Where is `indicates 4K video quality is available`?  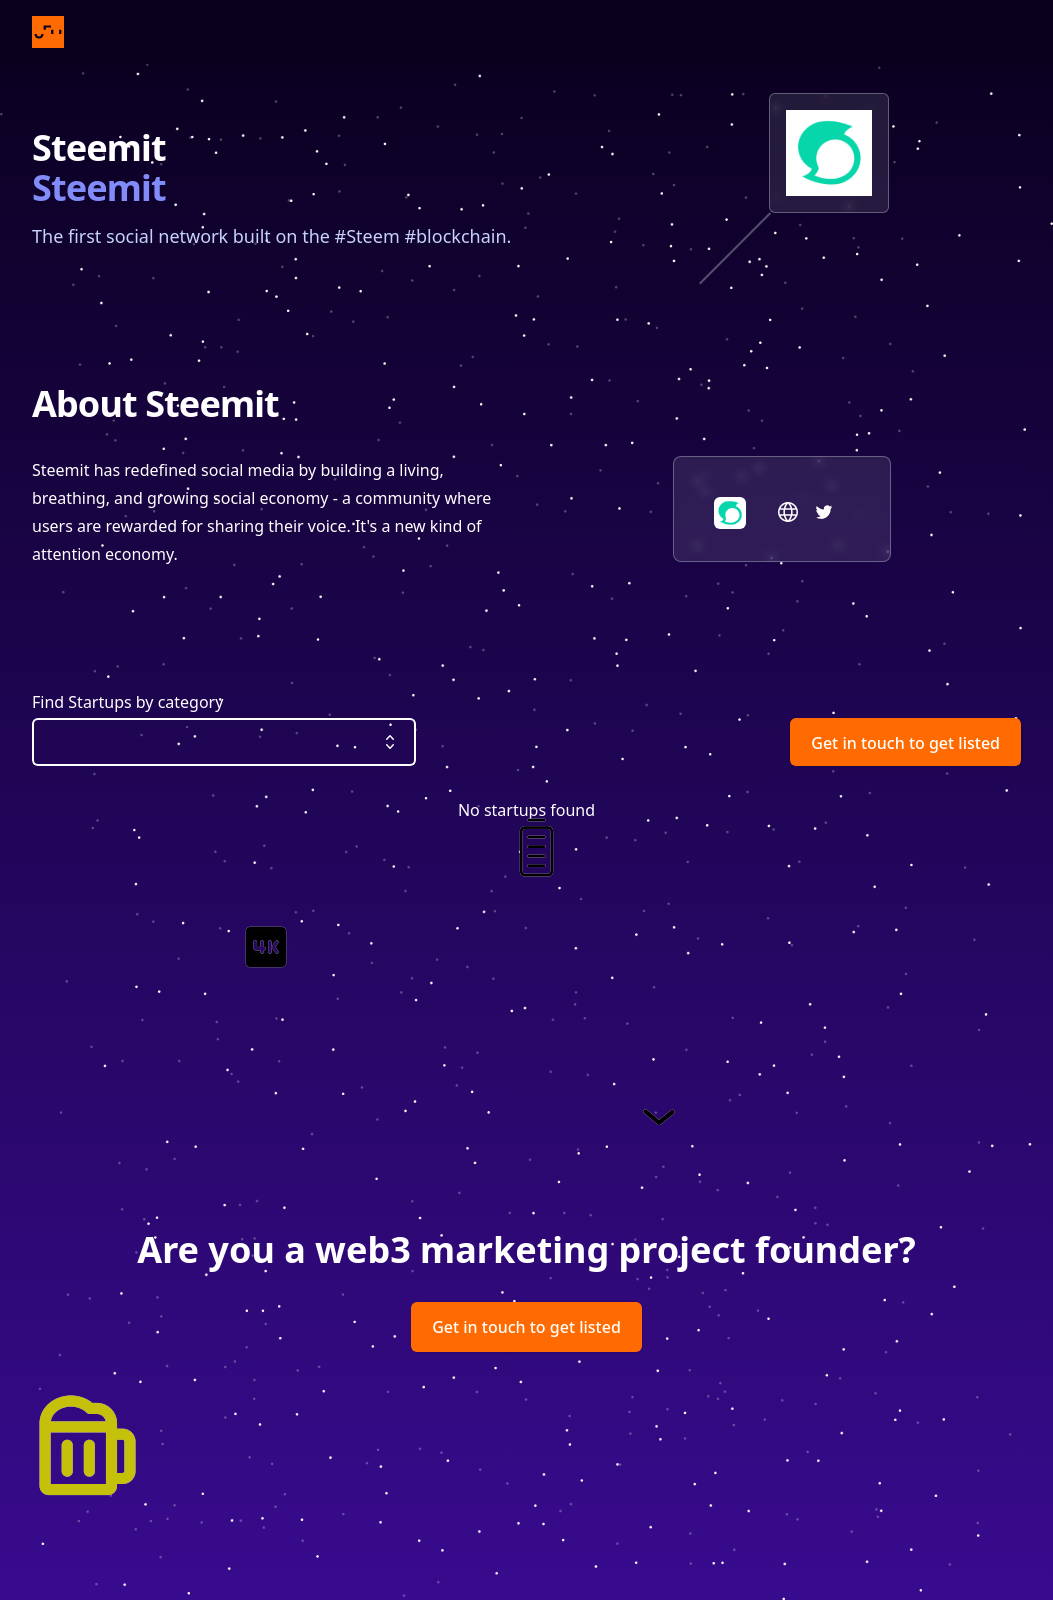
indicates 4K video quality is available is located at coordinates (266, 947).